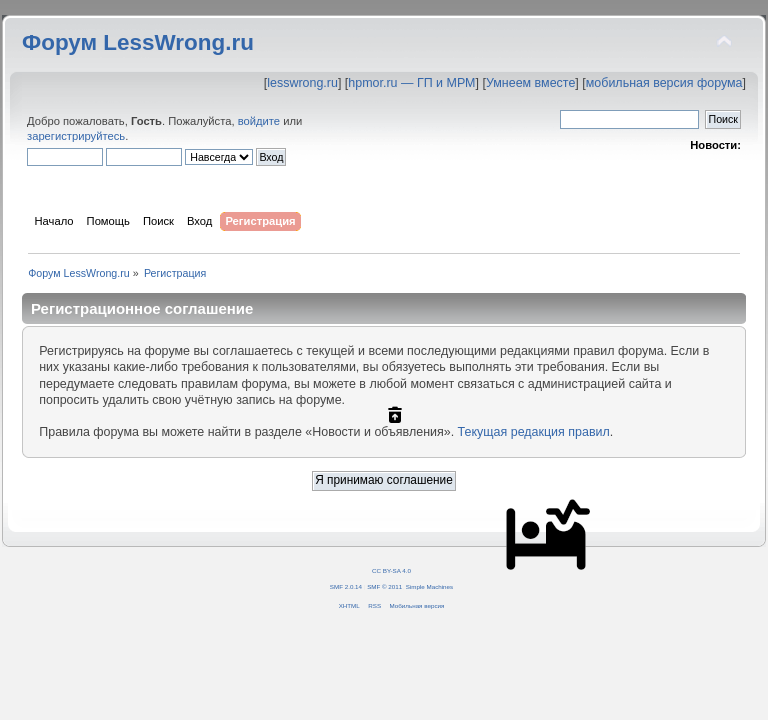 The image size is (768, 720). I want to click on restore item from trash, so click(395, 415).